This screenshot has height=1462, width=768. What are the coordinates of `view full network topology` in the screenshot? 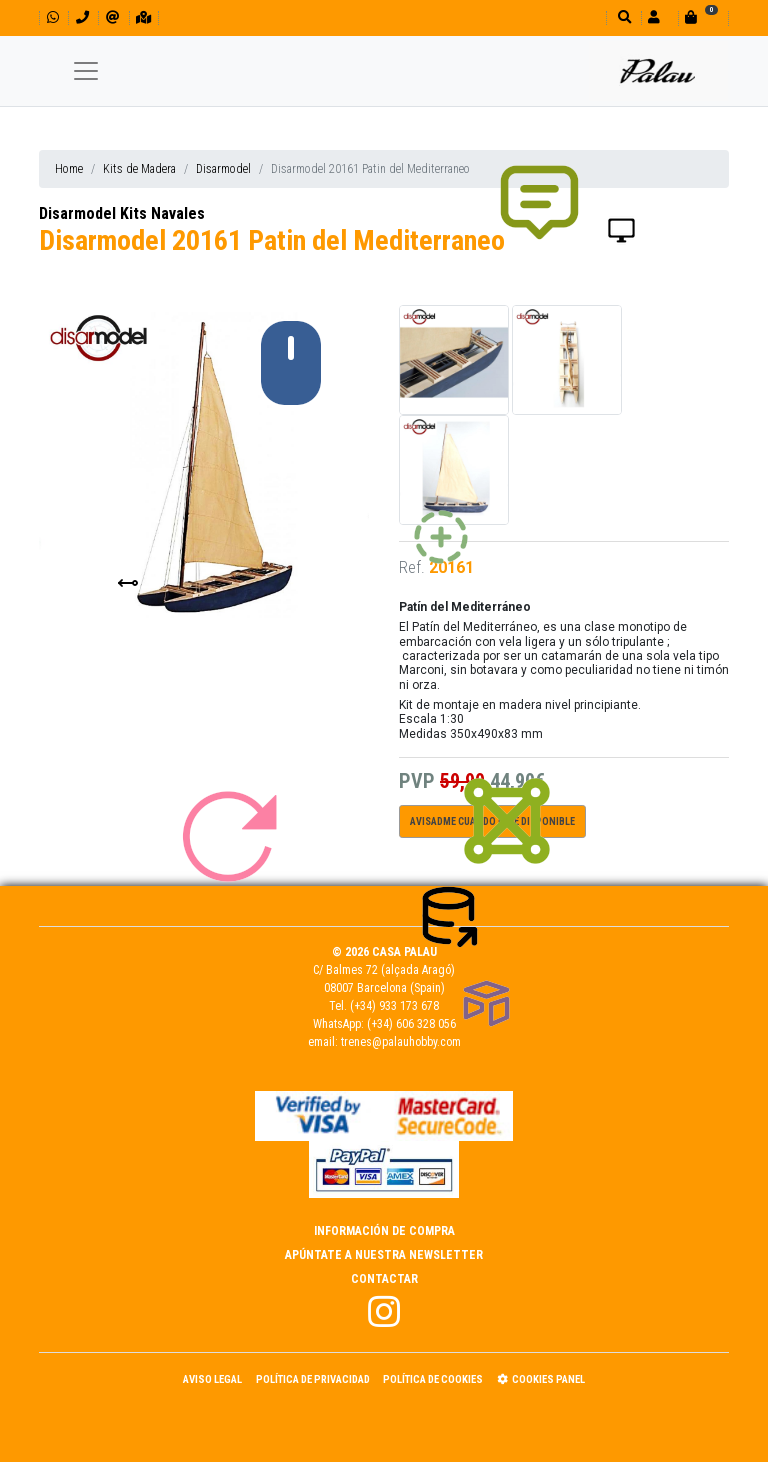 It's located at (507, 821).